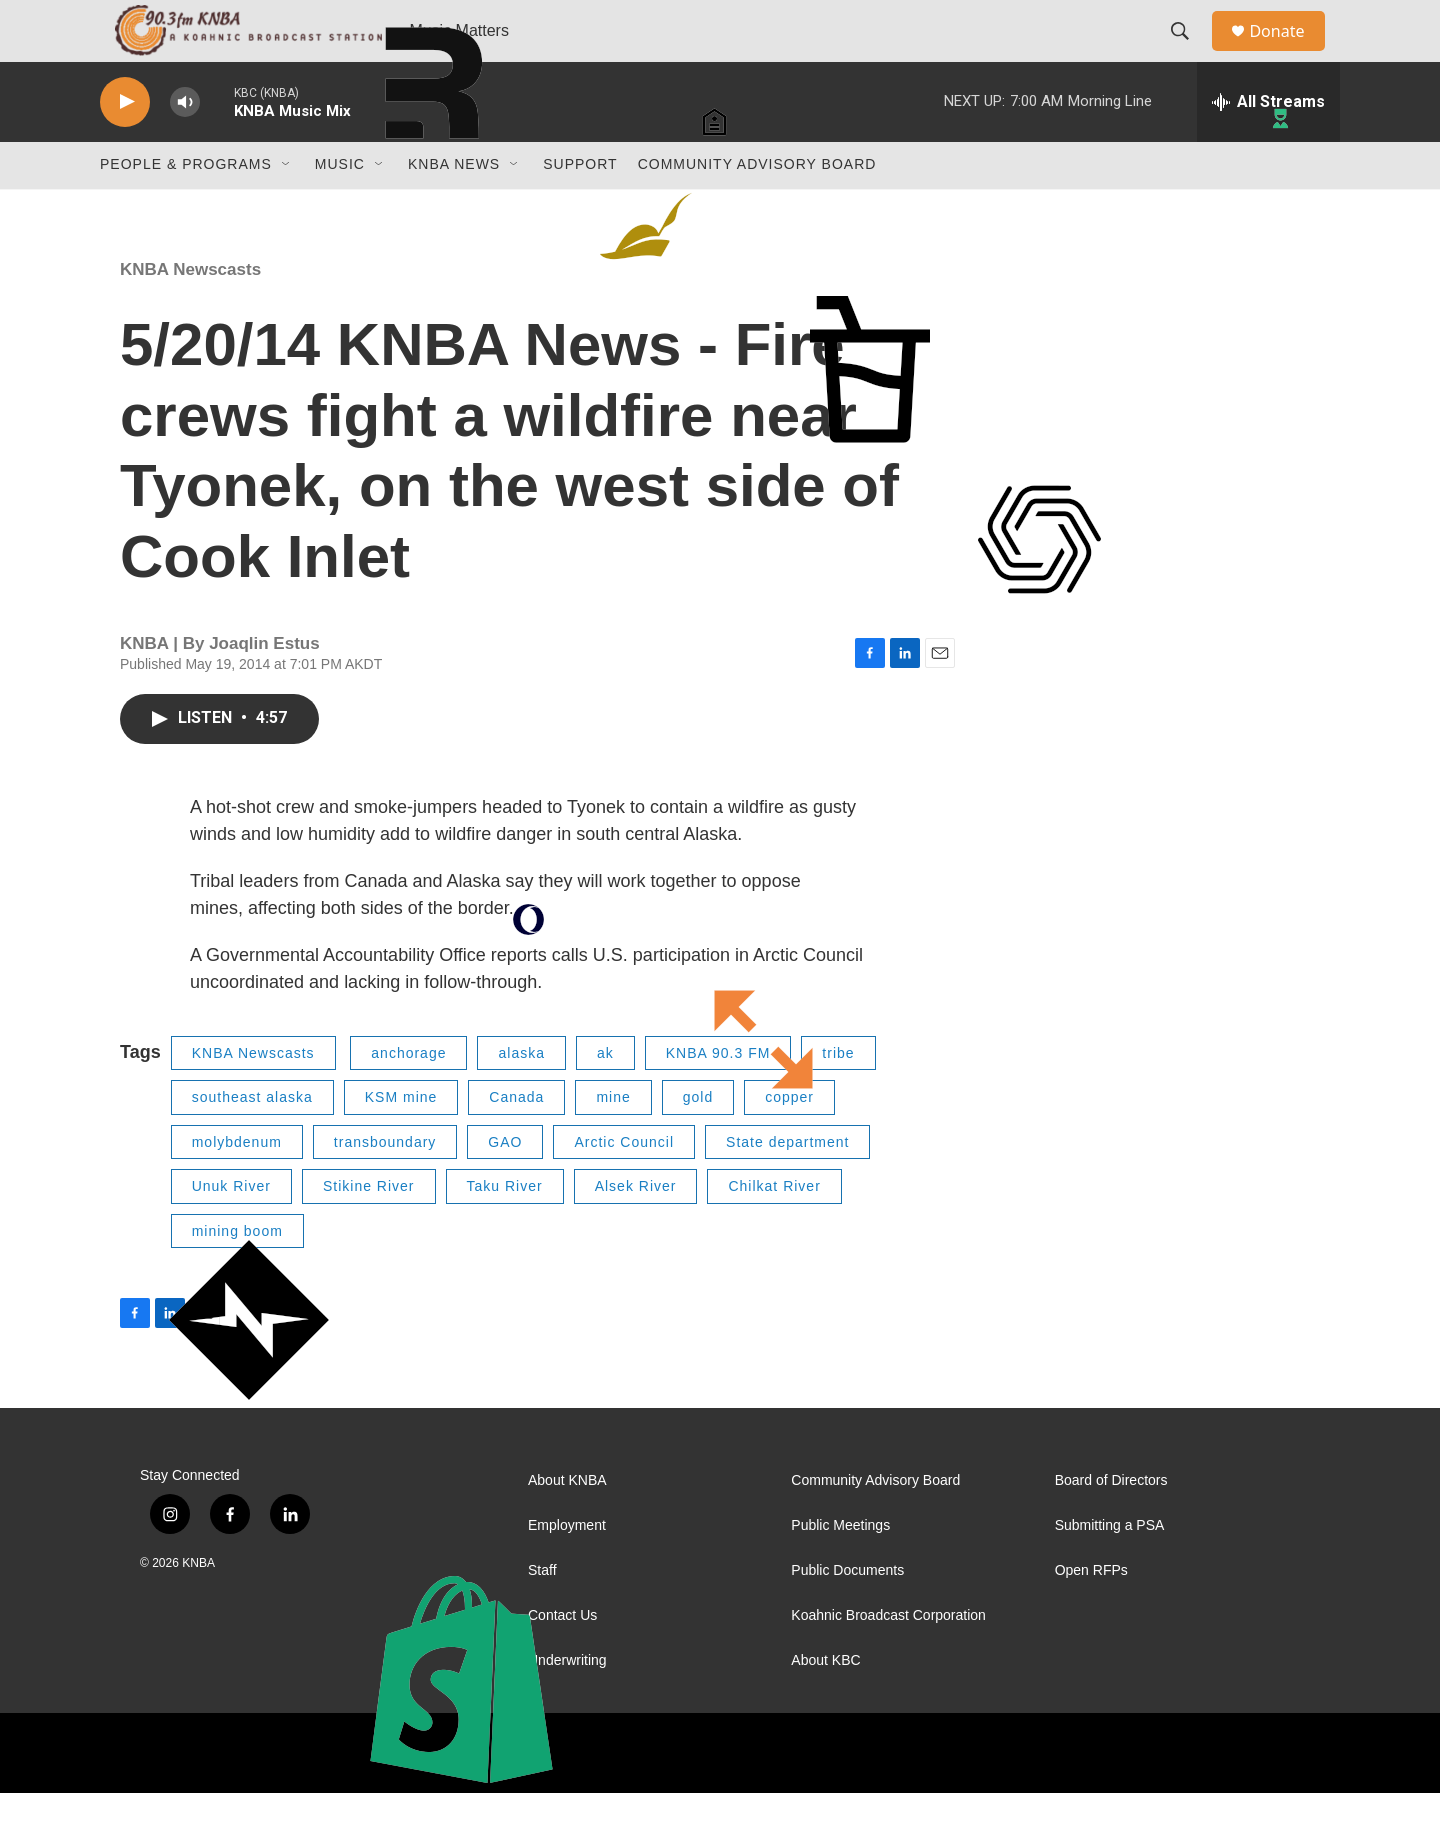  Describe the element at coordinates (646, 226) in the screenshot. I see `pied piper brand logo` at that location.